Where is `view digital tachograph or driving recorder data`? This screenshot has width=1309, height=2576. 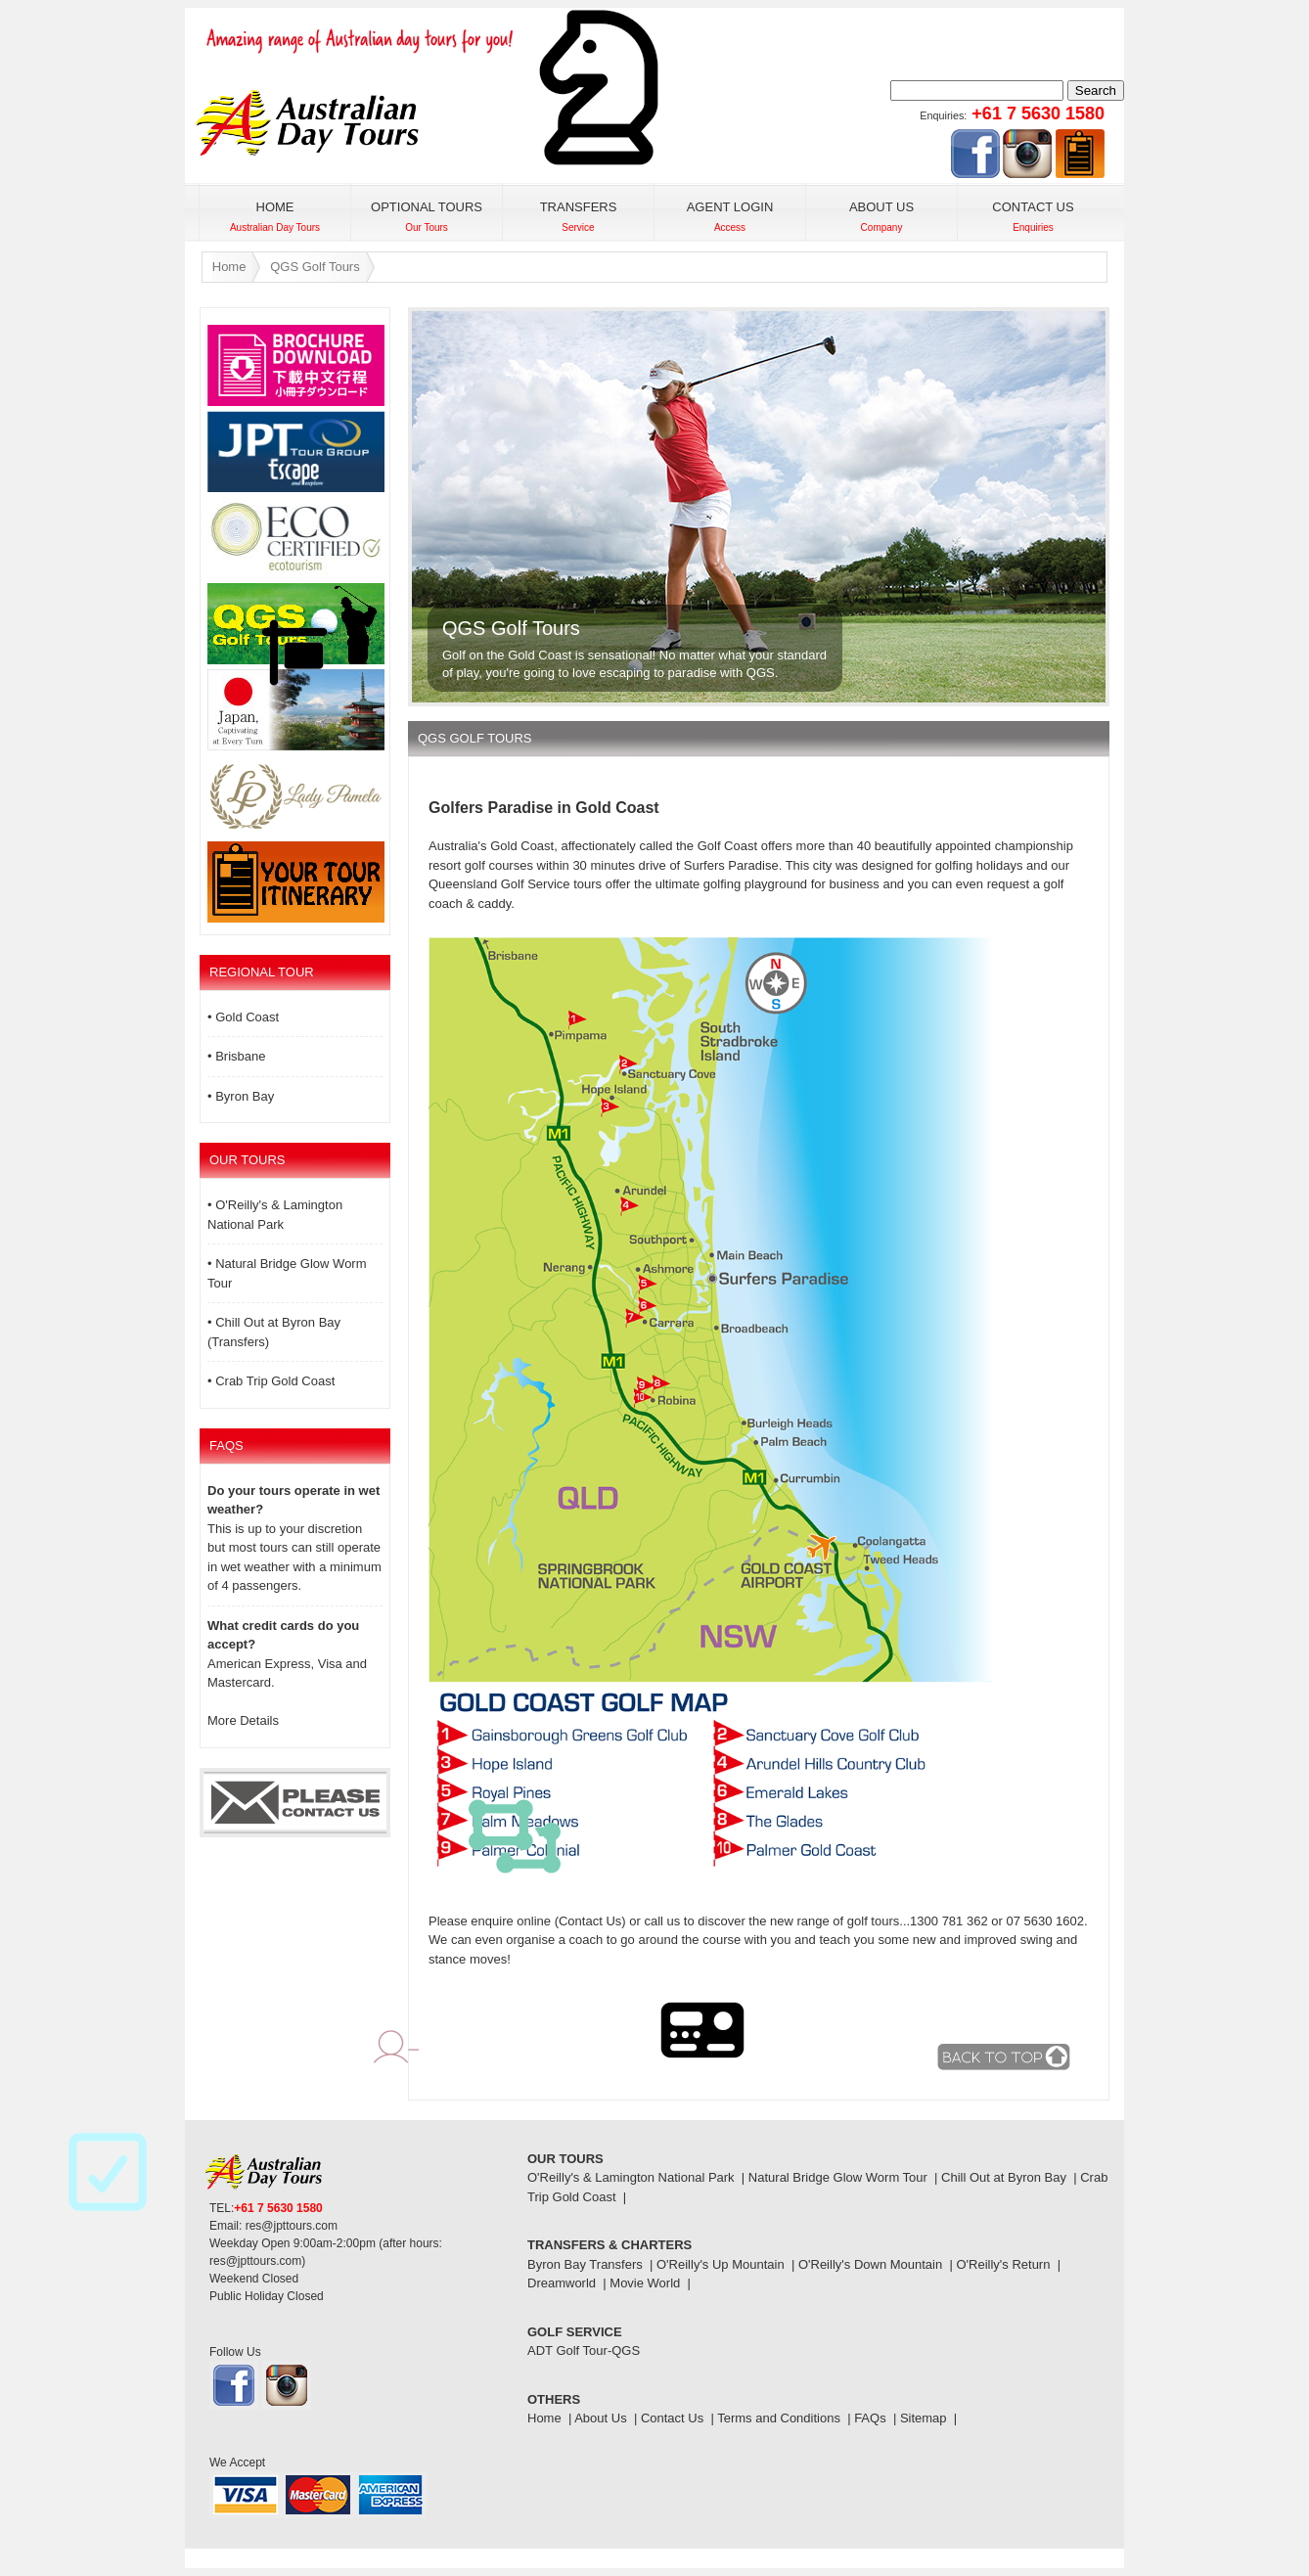
view digital tachograph or driving recorder data is located at coordinates (702, 2030).